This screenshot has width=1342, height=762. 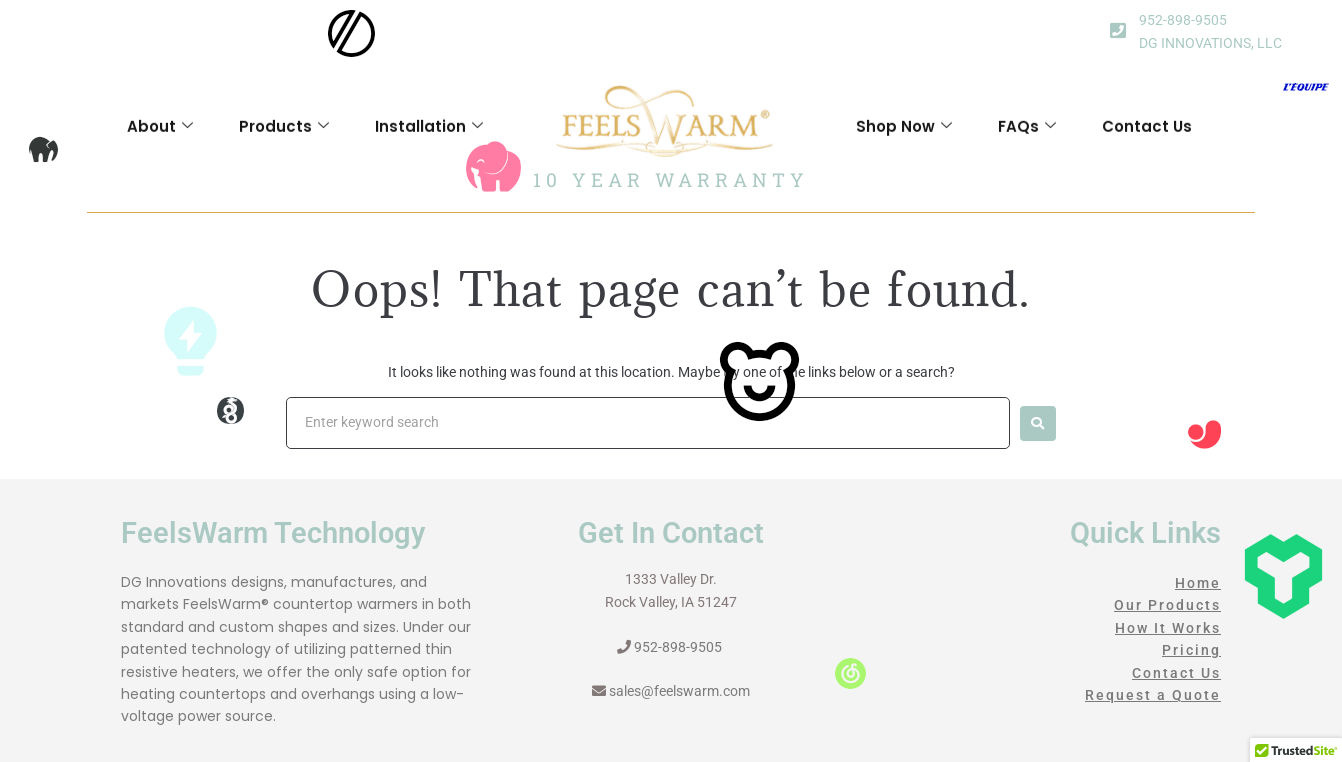 What do you see at coordinates (493, 166) in the screenshot?
I see `open laragon local development environment` at bounding box center [493, 166].